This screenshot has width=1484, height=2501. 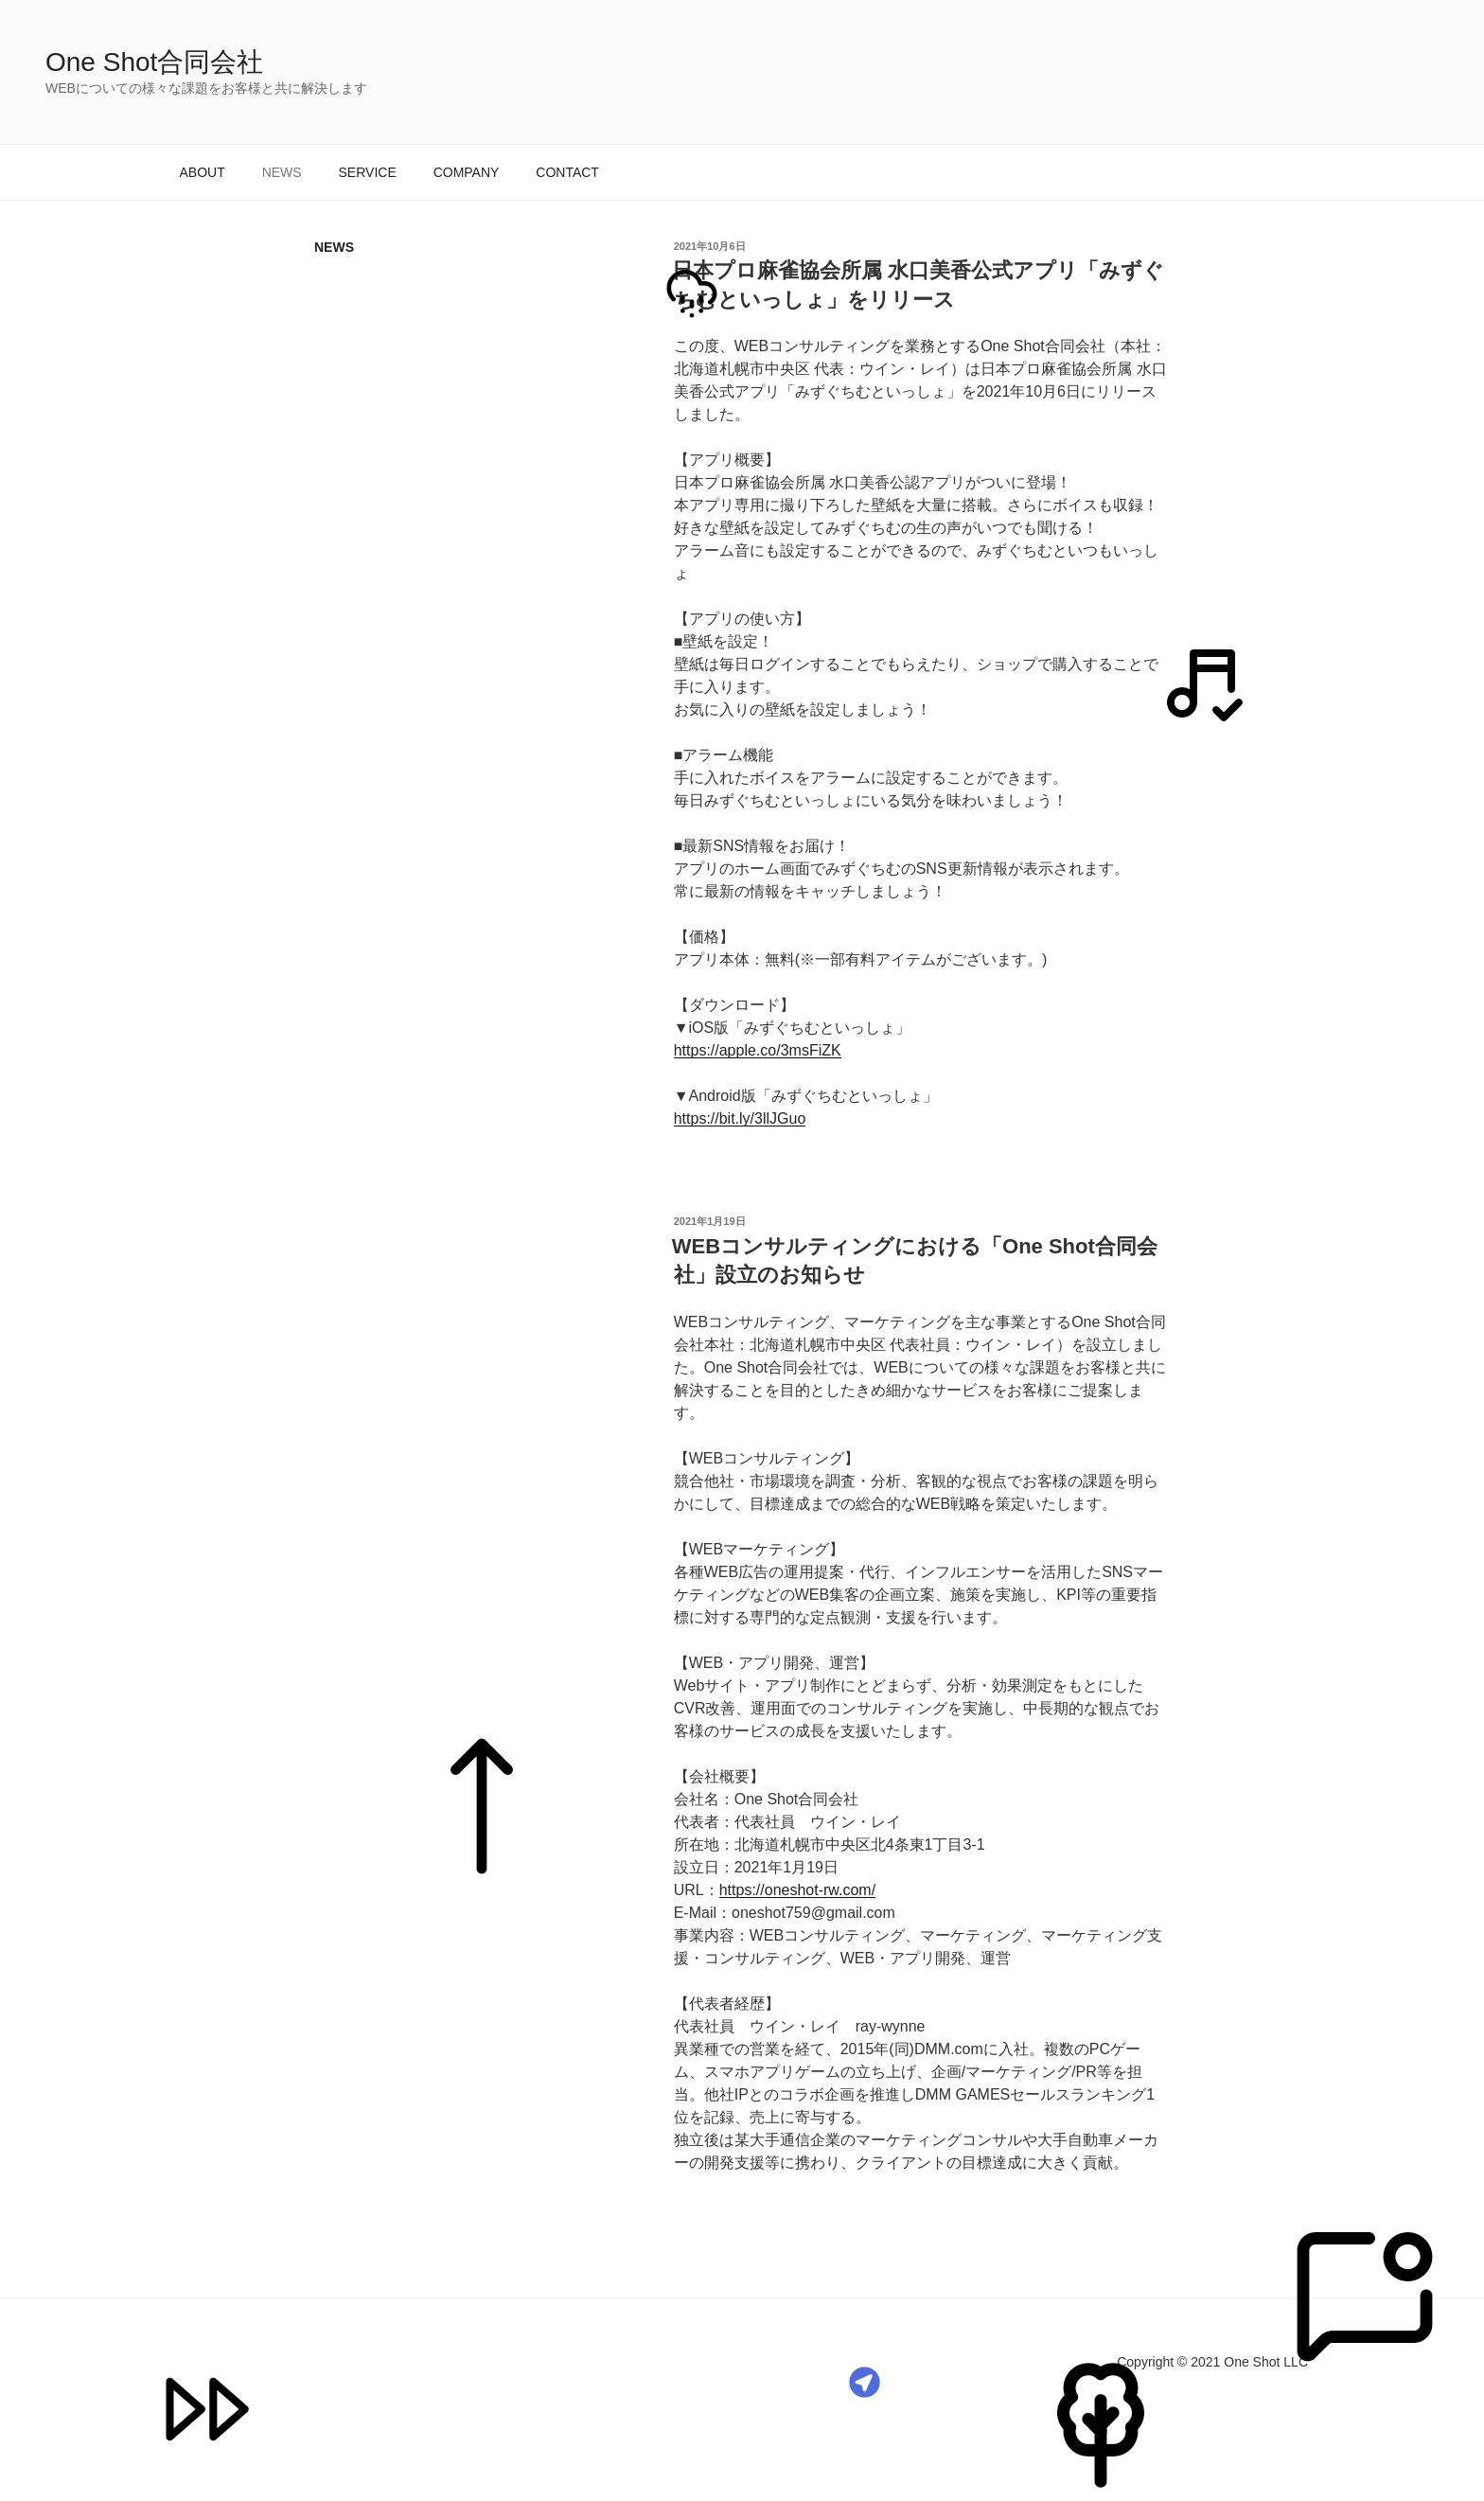 I want to click on new unread message notification, so click(x=1365, y=2294).